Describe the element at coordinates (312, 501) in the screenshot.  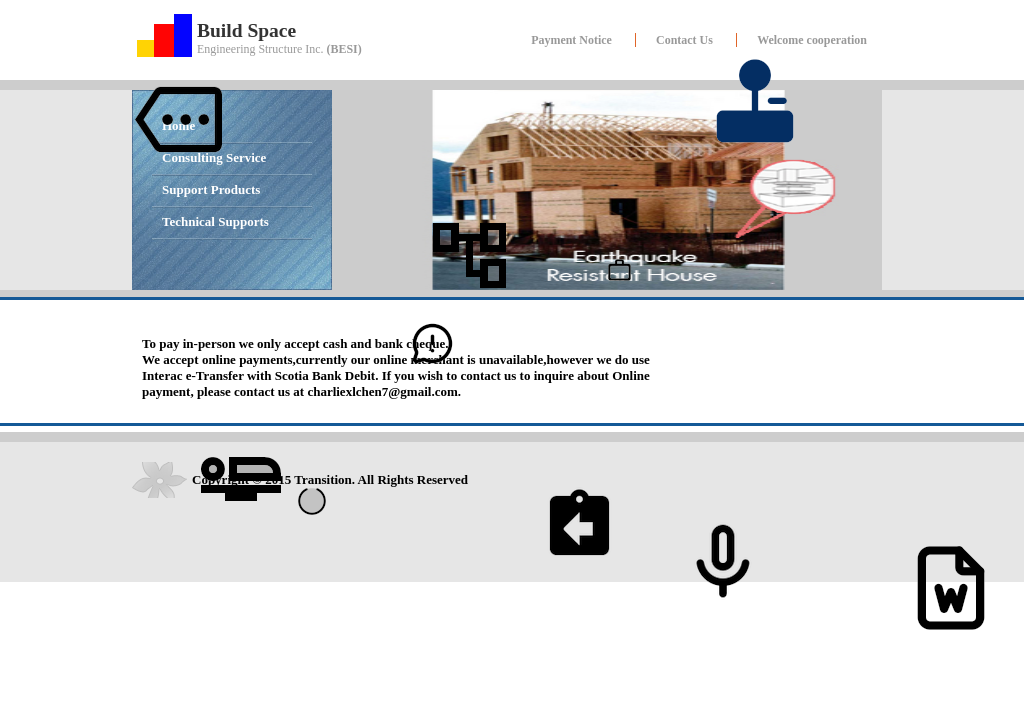
I see `loading or processing in progress` at that location.